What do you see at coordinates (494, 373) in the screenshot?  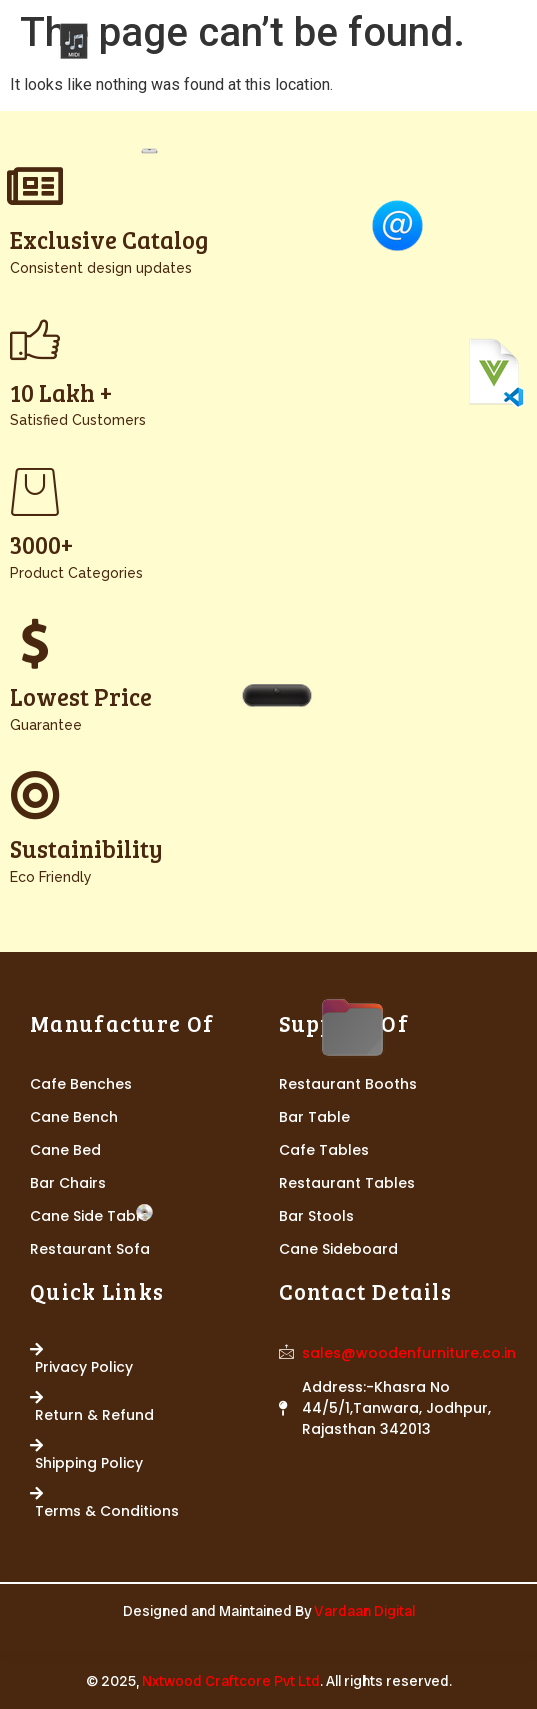 I see `open a Vue.js file in Visual Studio Code` at bounding box center [494, 373].